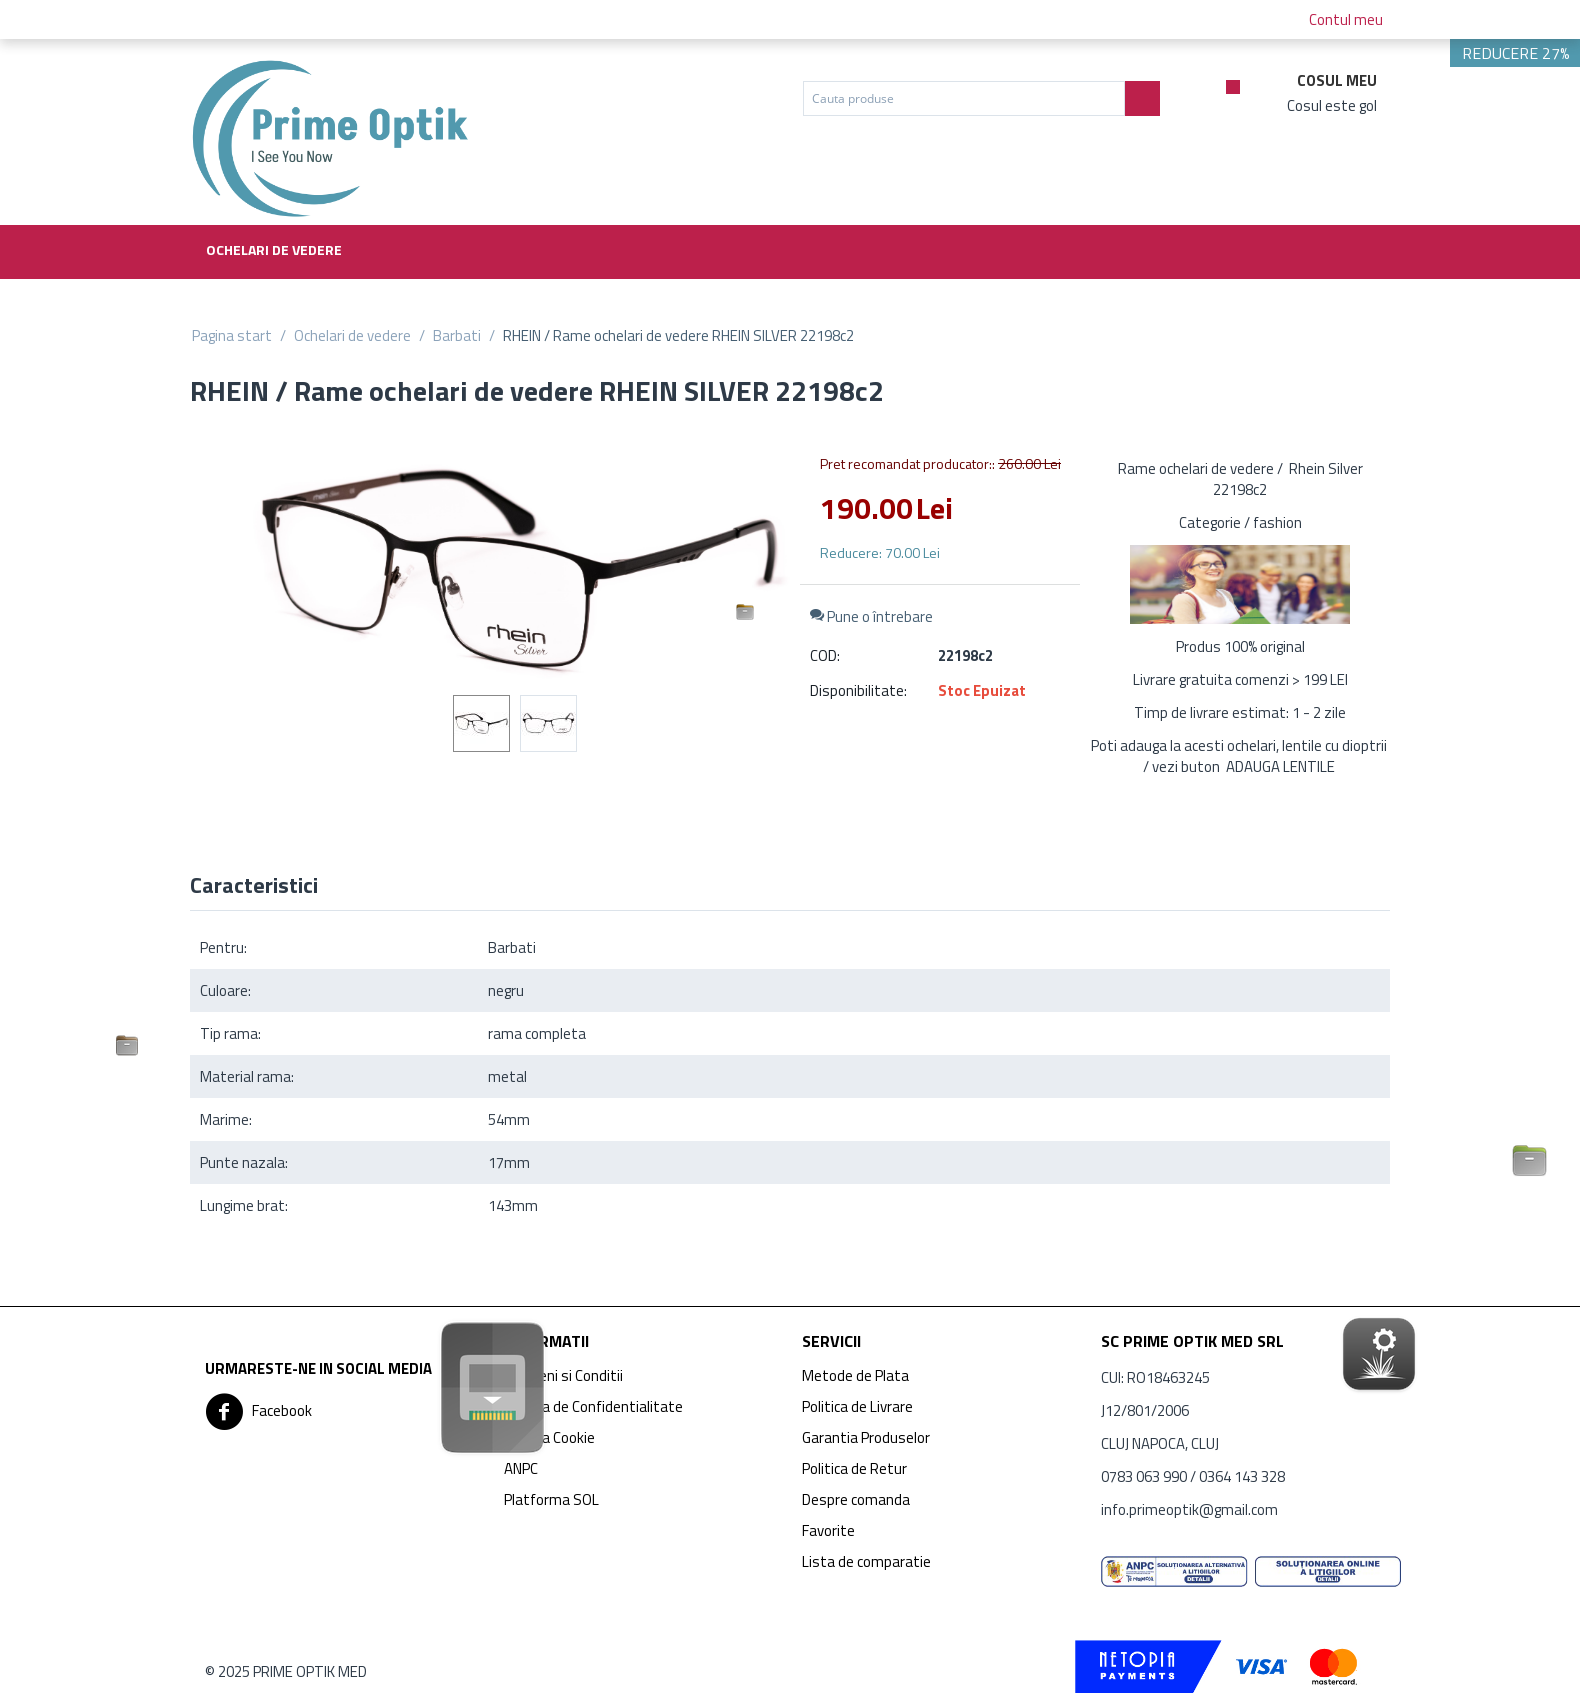  Describe the element at coordinates (492, 1387) in the screenshot. I see `NES game ROM file` at that location.